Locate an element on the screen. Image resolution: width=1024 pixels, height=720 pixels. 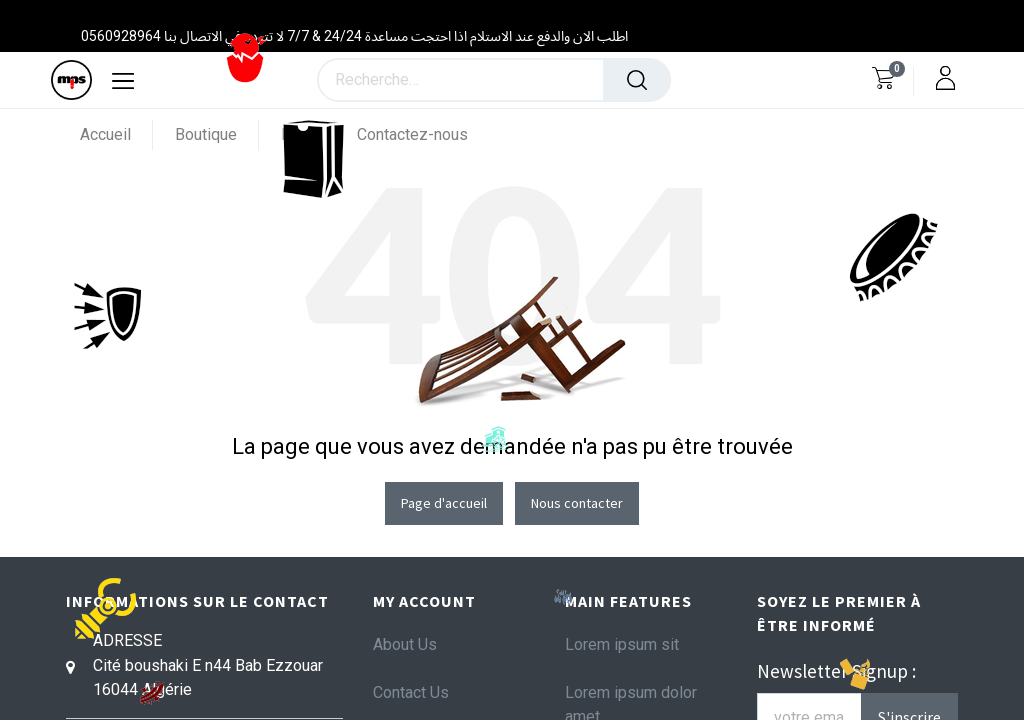
indicates active protection or defense mode is located at coordinates (108, 315).